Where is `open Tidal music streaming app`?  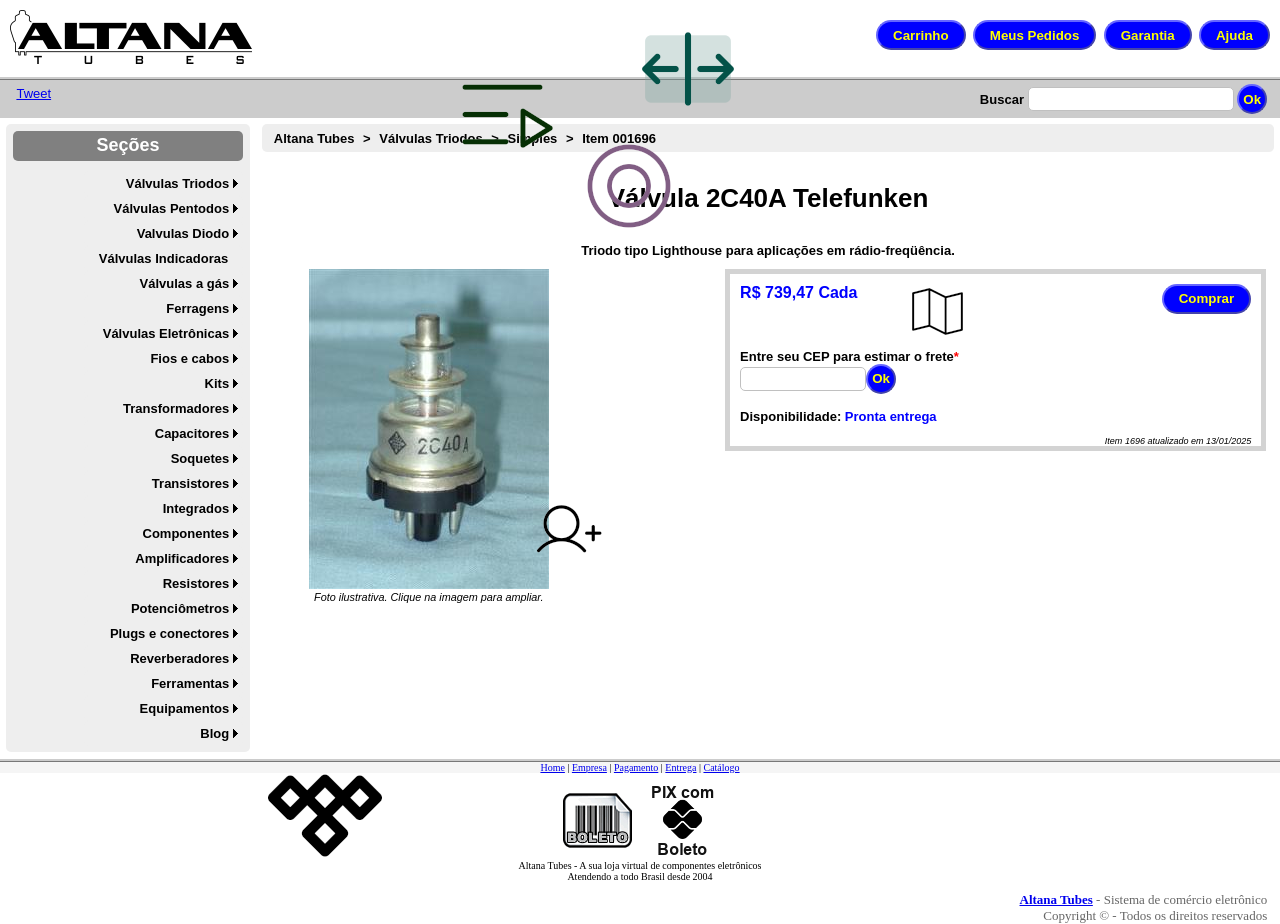 open Tidal music streaming app is located at coordinates (325, 812).